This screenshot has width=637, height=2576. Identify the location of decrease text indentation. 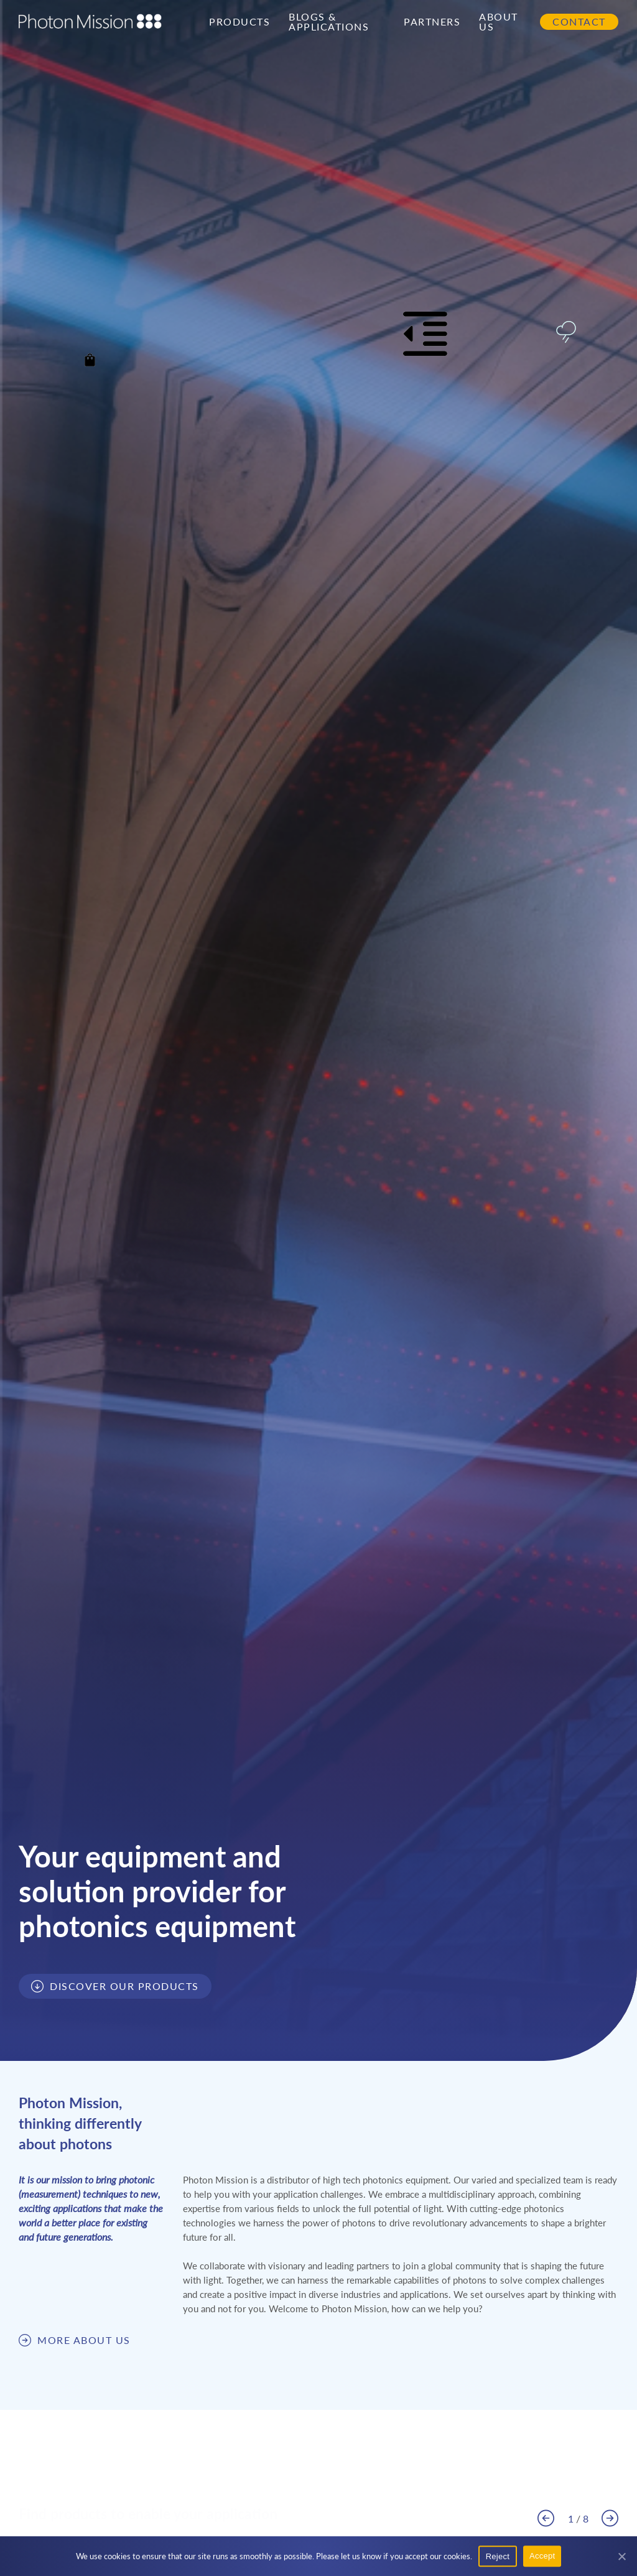
(425, 333).